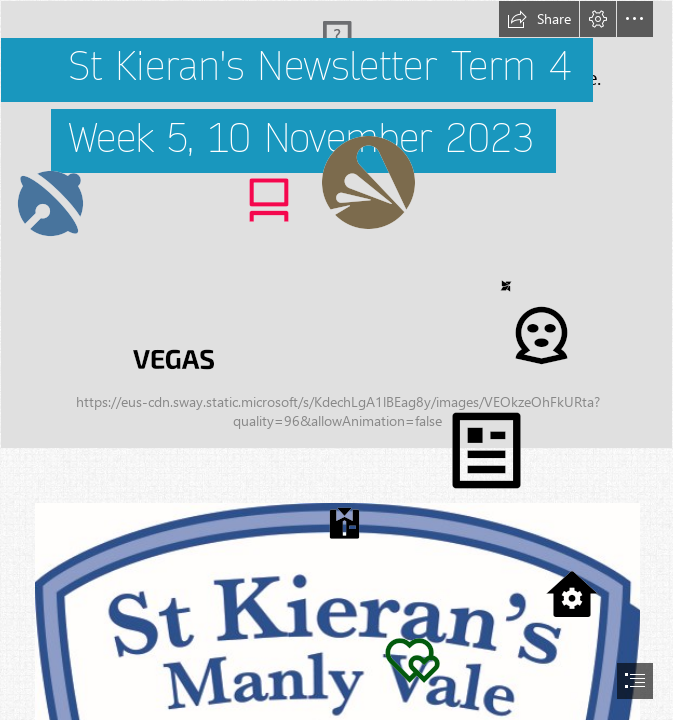  Describe the element at coordinates (368, 182) in the screenshot. I see `open avast antivirus application` at that location.